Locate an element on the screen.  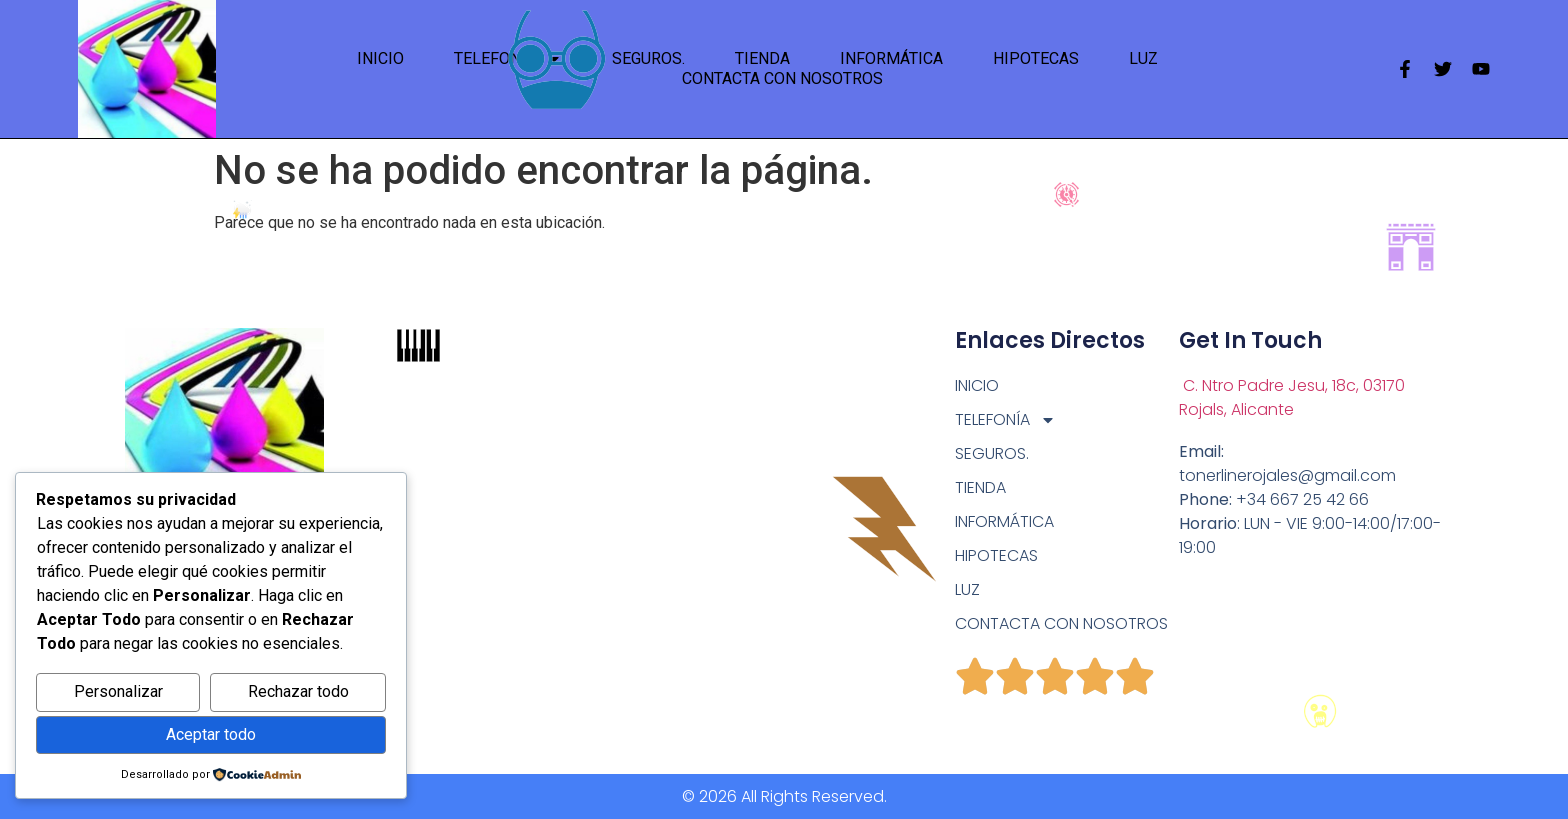
view Paris landmarks or points of interest is located at coordinates (1411, 243).